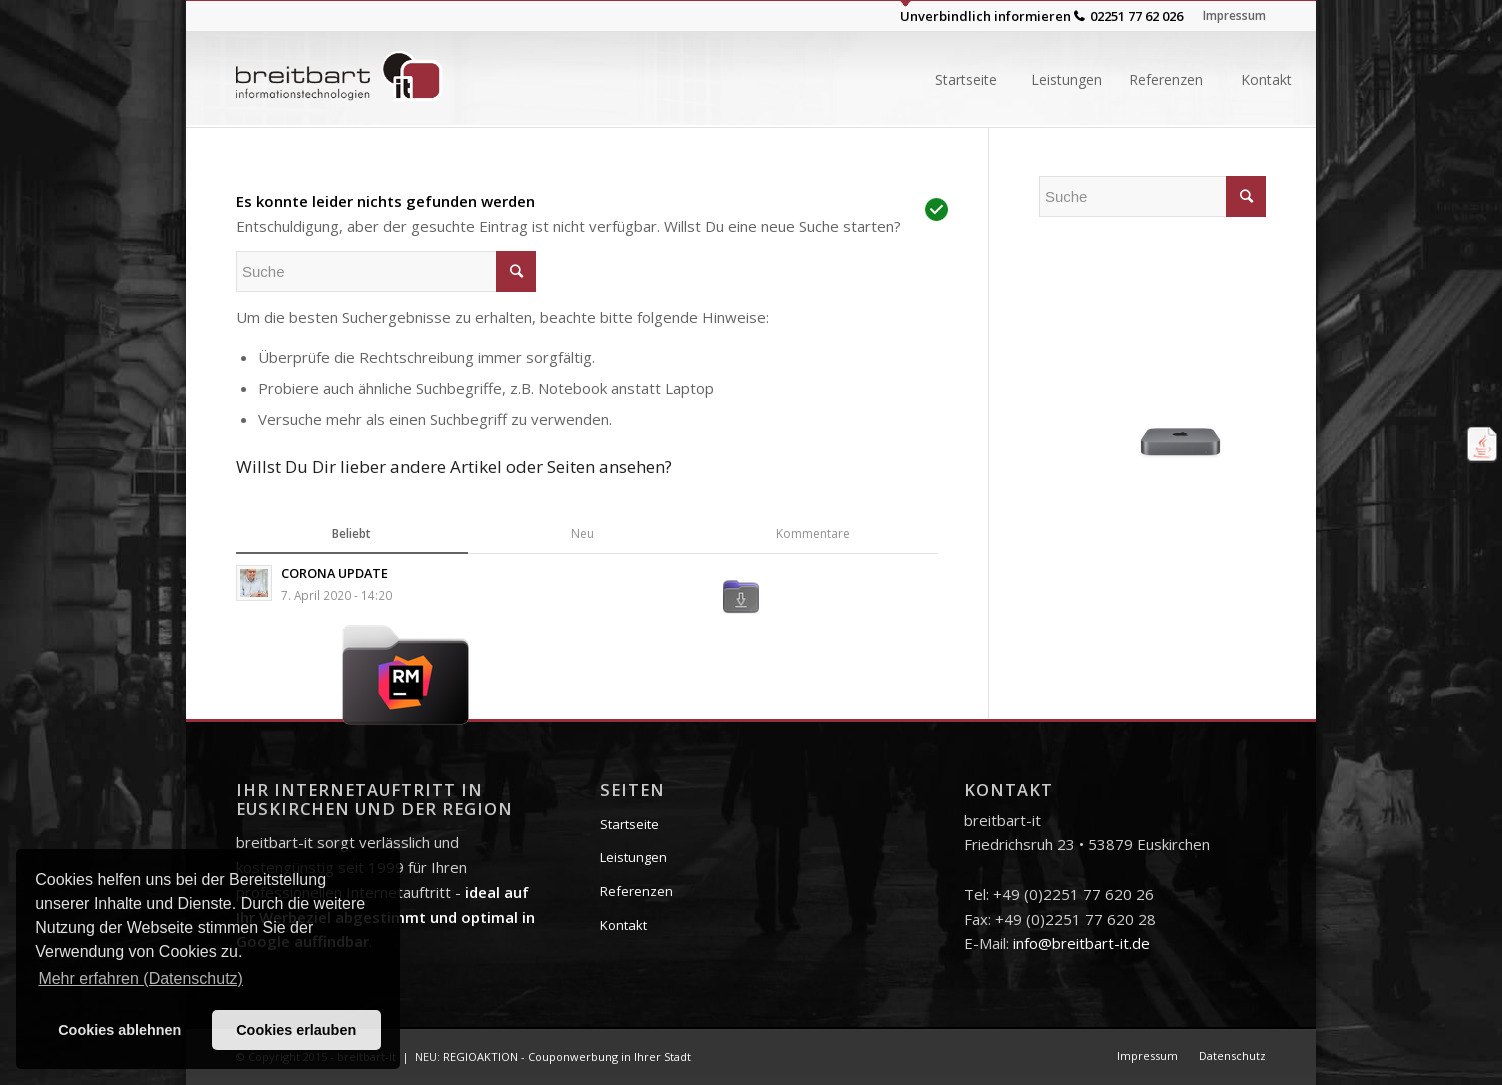 Image resolution: width=1502 pixels, height=1085 pixels. I want to click on open rubymine project folder, so click(405, 678).